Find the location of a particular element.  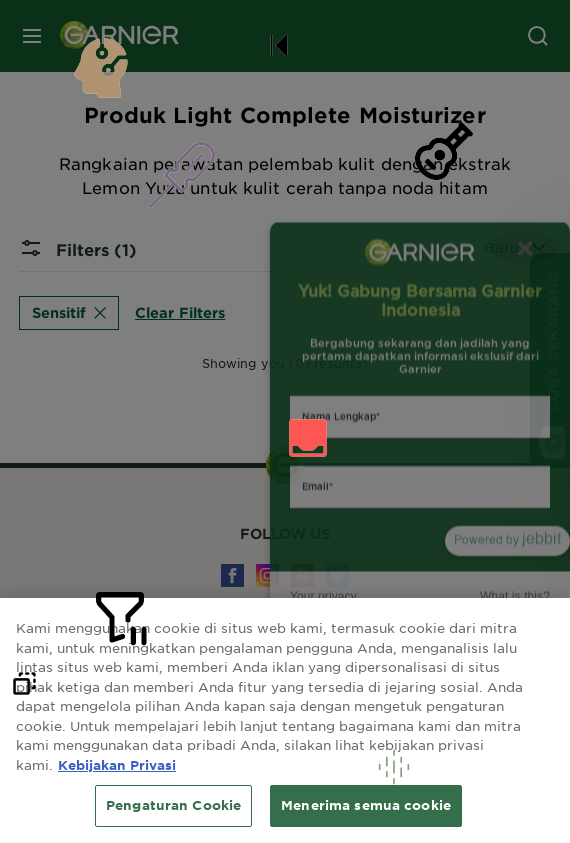

send selected element to back layer is located at coordinates (24, 683).